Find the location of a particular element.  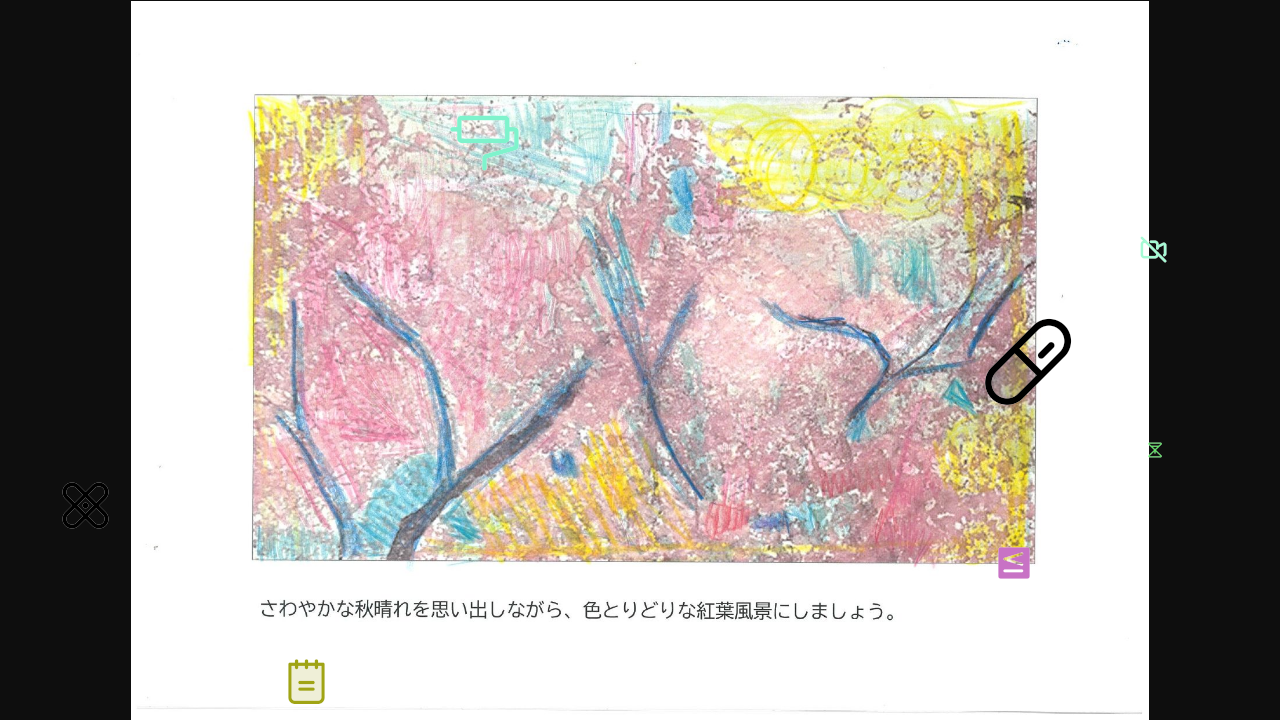

customize theme or appearance settings is located at coordinates (484, 138).